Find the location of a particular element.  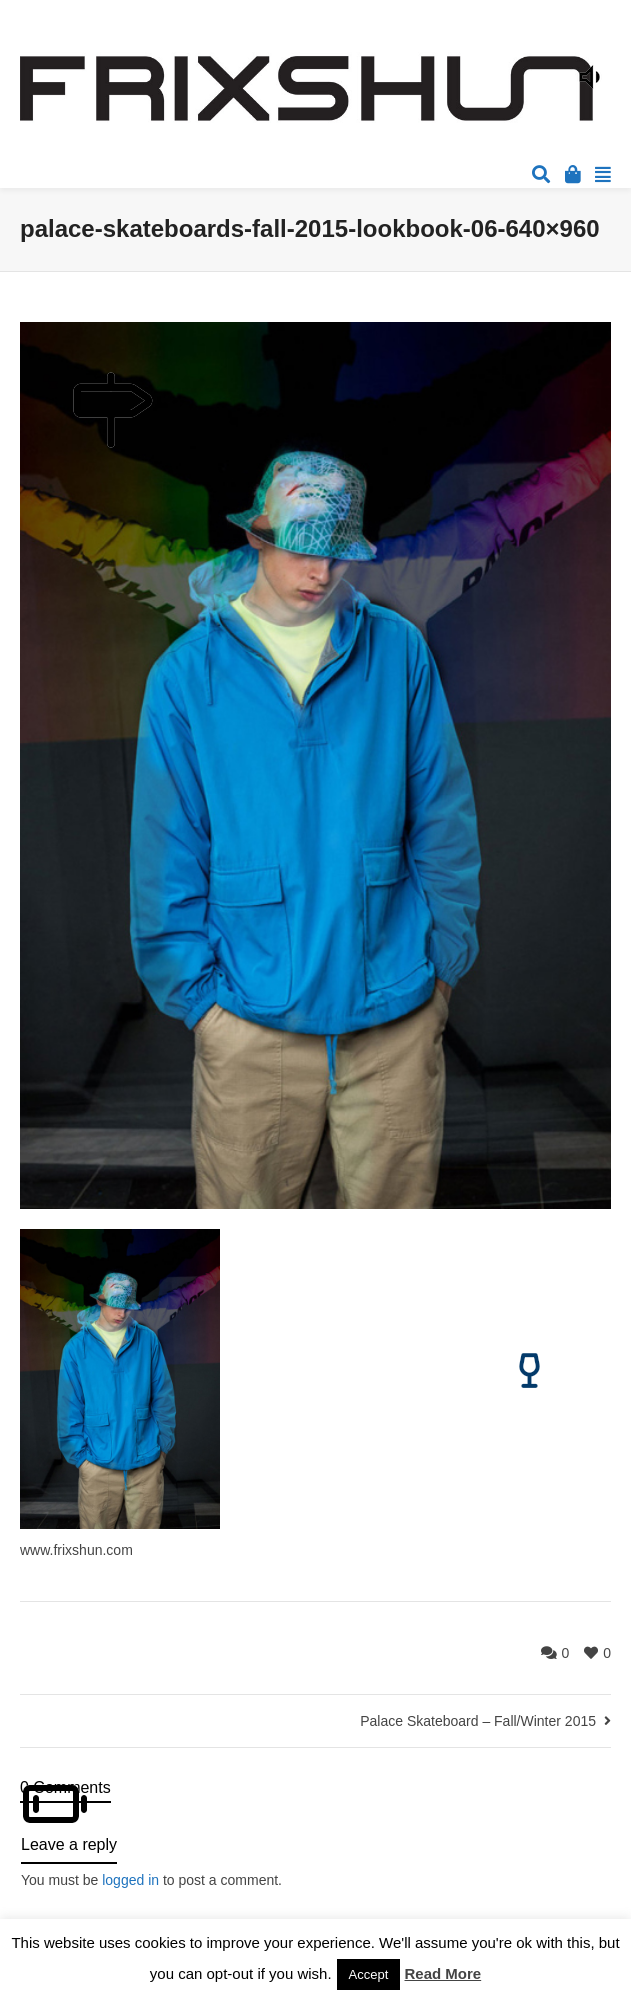

indicates low battery level is located at coordinates (55, 1804).